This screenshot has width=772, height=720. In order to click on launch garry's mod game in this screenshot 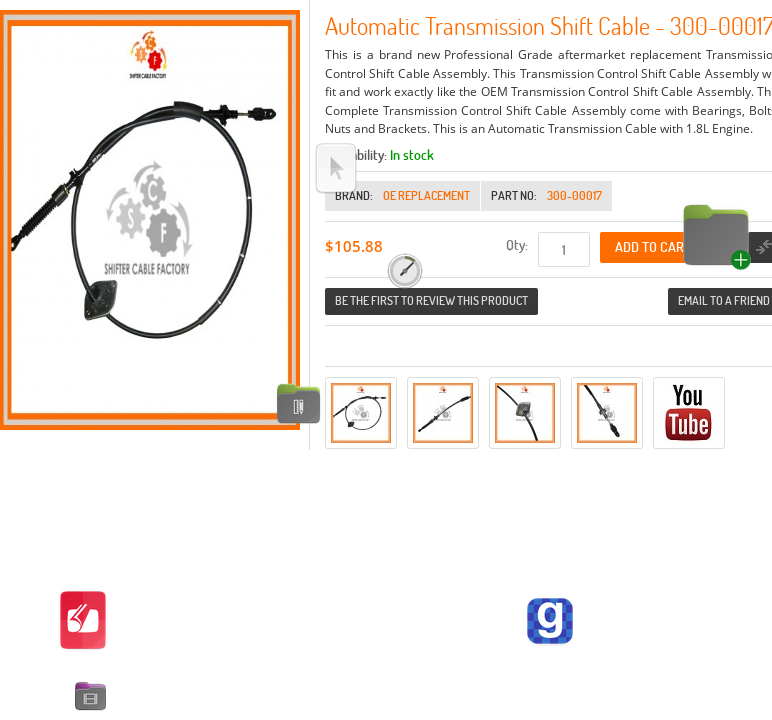, I will do `click(550, 621)`.